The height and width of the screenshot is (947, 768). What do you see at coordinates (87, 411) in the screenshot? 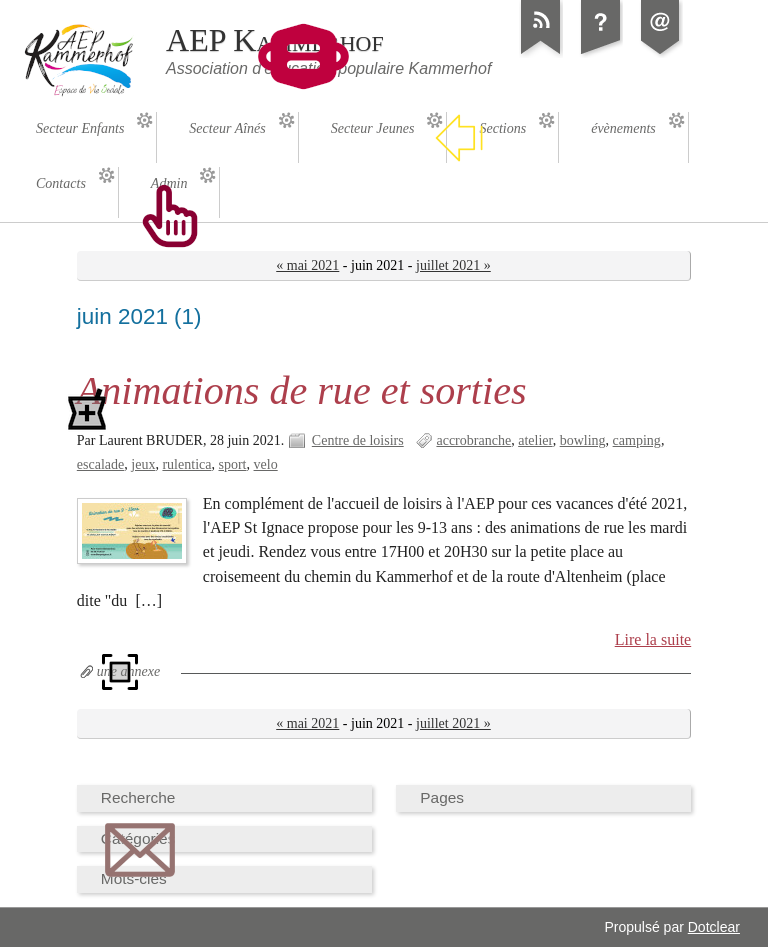
I see `find nearby pharmacies` at bounding box center [87, 411].